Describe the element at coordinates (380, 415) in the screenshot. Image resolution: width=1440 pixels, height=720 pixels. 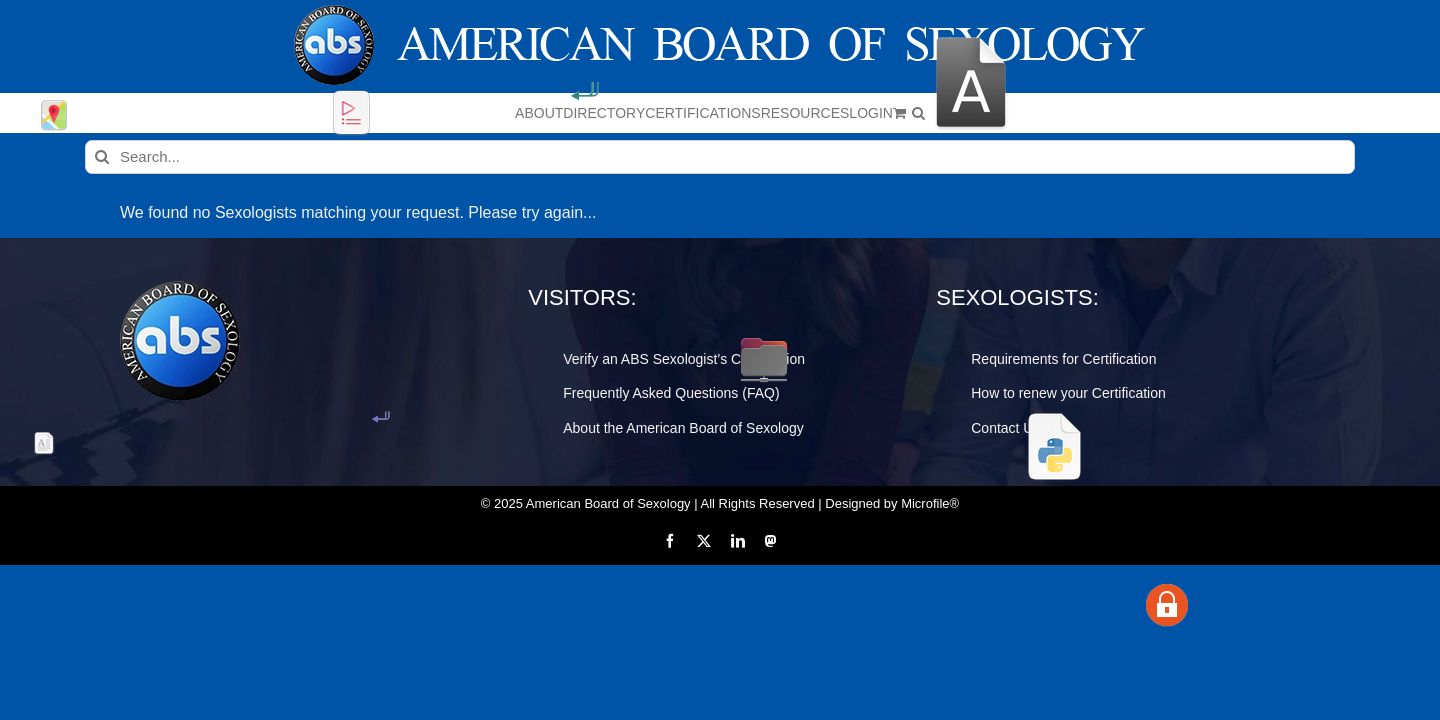
I see `reply to all recipients of an email` at that location.